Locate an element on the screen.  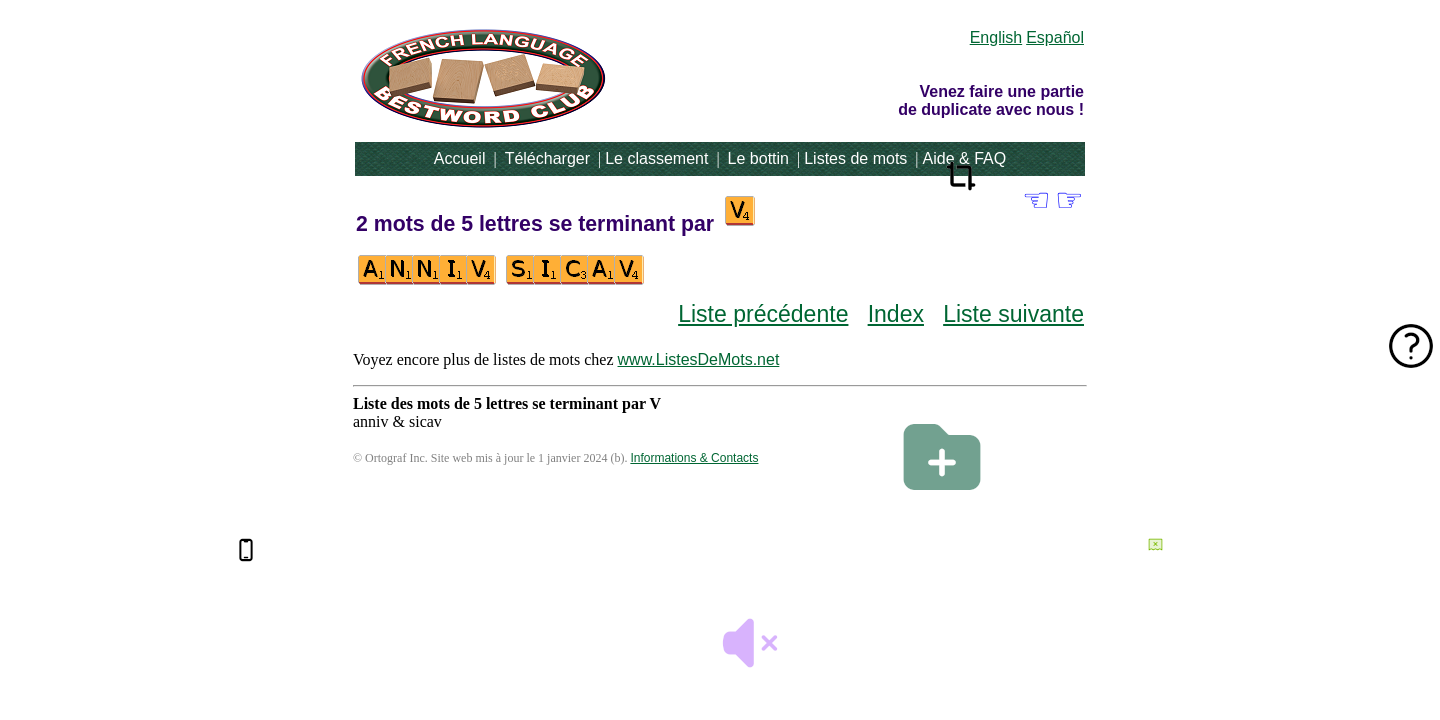
mute audio or sound is located at coordinates (750, 643).